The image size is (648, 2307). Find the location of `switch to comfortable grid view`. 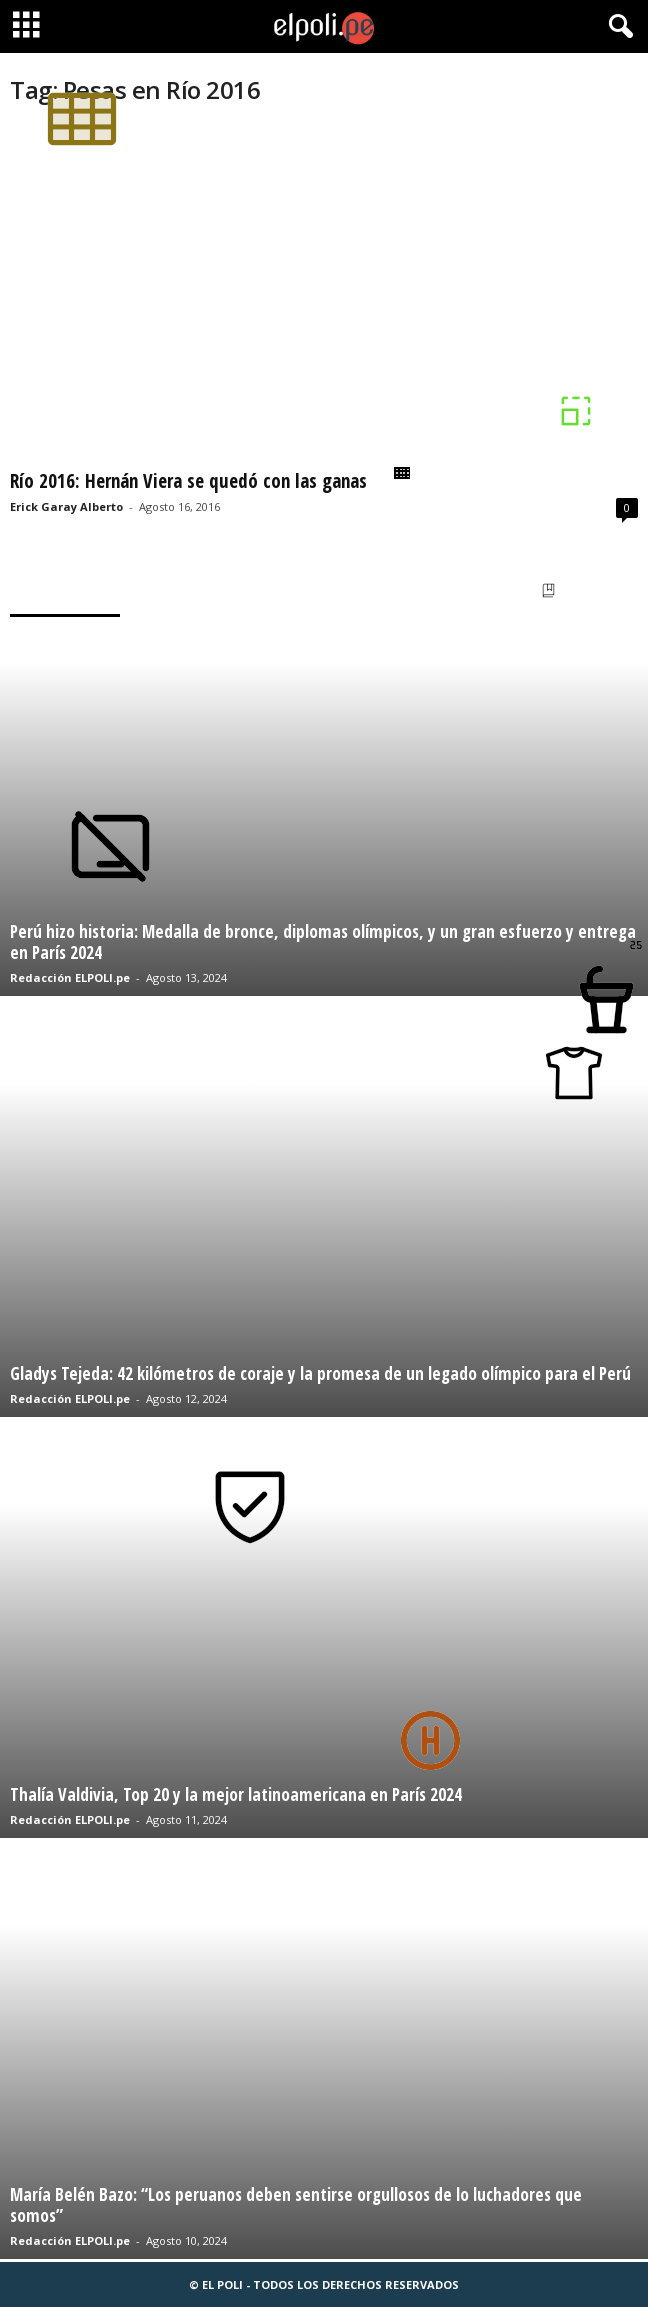

switch to comfortable grid view is located at coordinates (402, 473).